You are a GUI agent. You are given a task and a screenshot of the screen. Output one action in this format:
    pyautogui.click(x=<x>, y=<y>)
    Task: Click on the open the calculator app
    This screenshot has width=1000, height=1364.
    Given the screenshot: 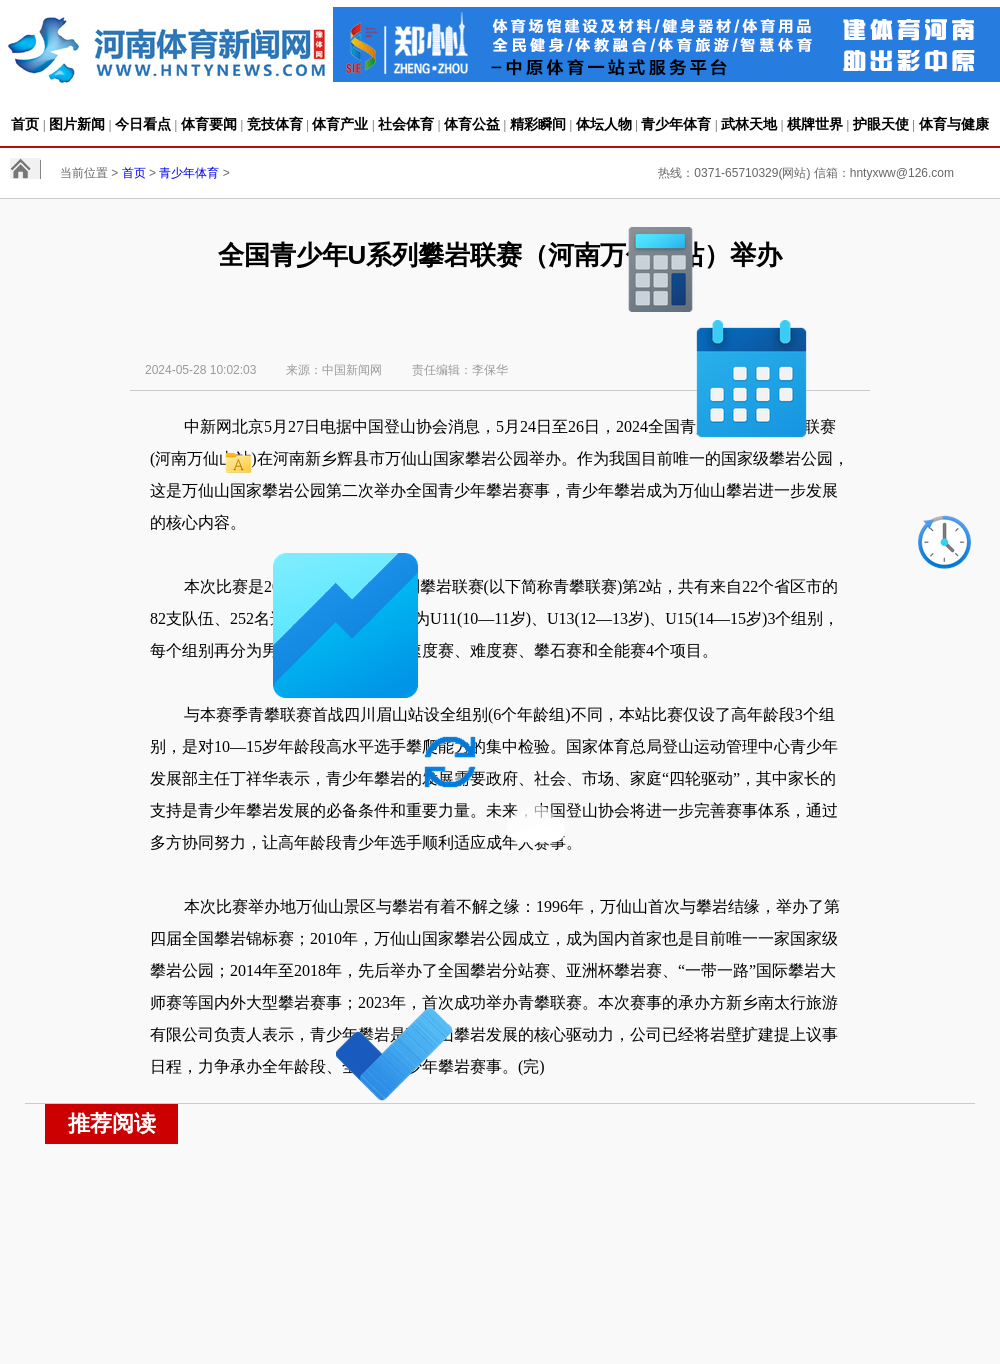 What is the action you would take?
    pyautogui.click(x=660, y=269)
    